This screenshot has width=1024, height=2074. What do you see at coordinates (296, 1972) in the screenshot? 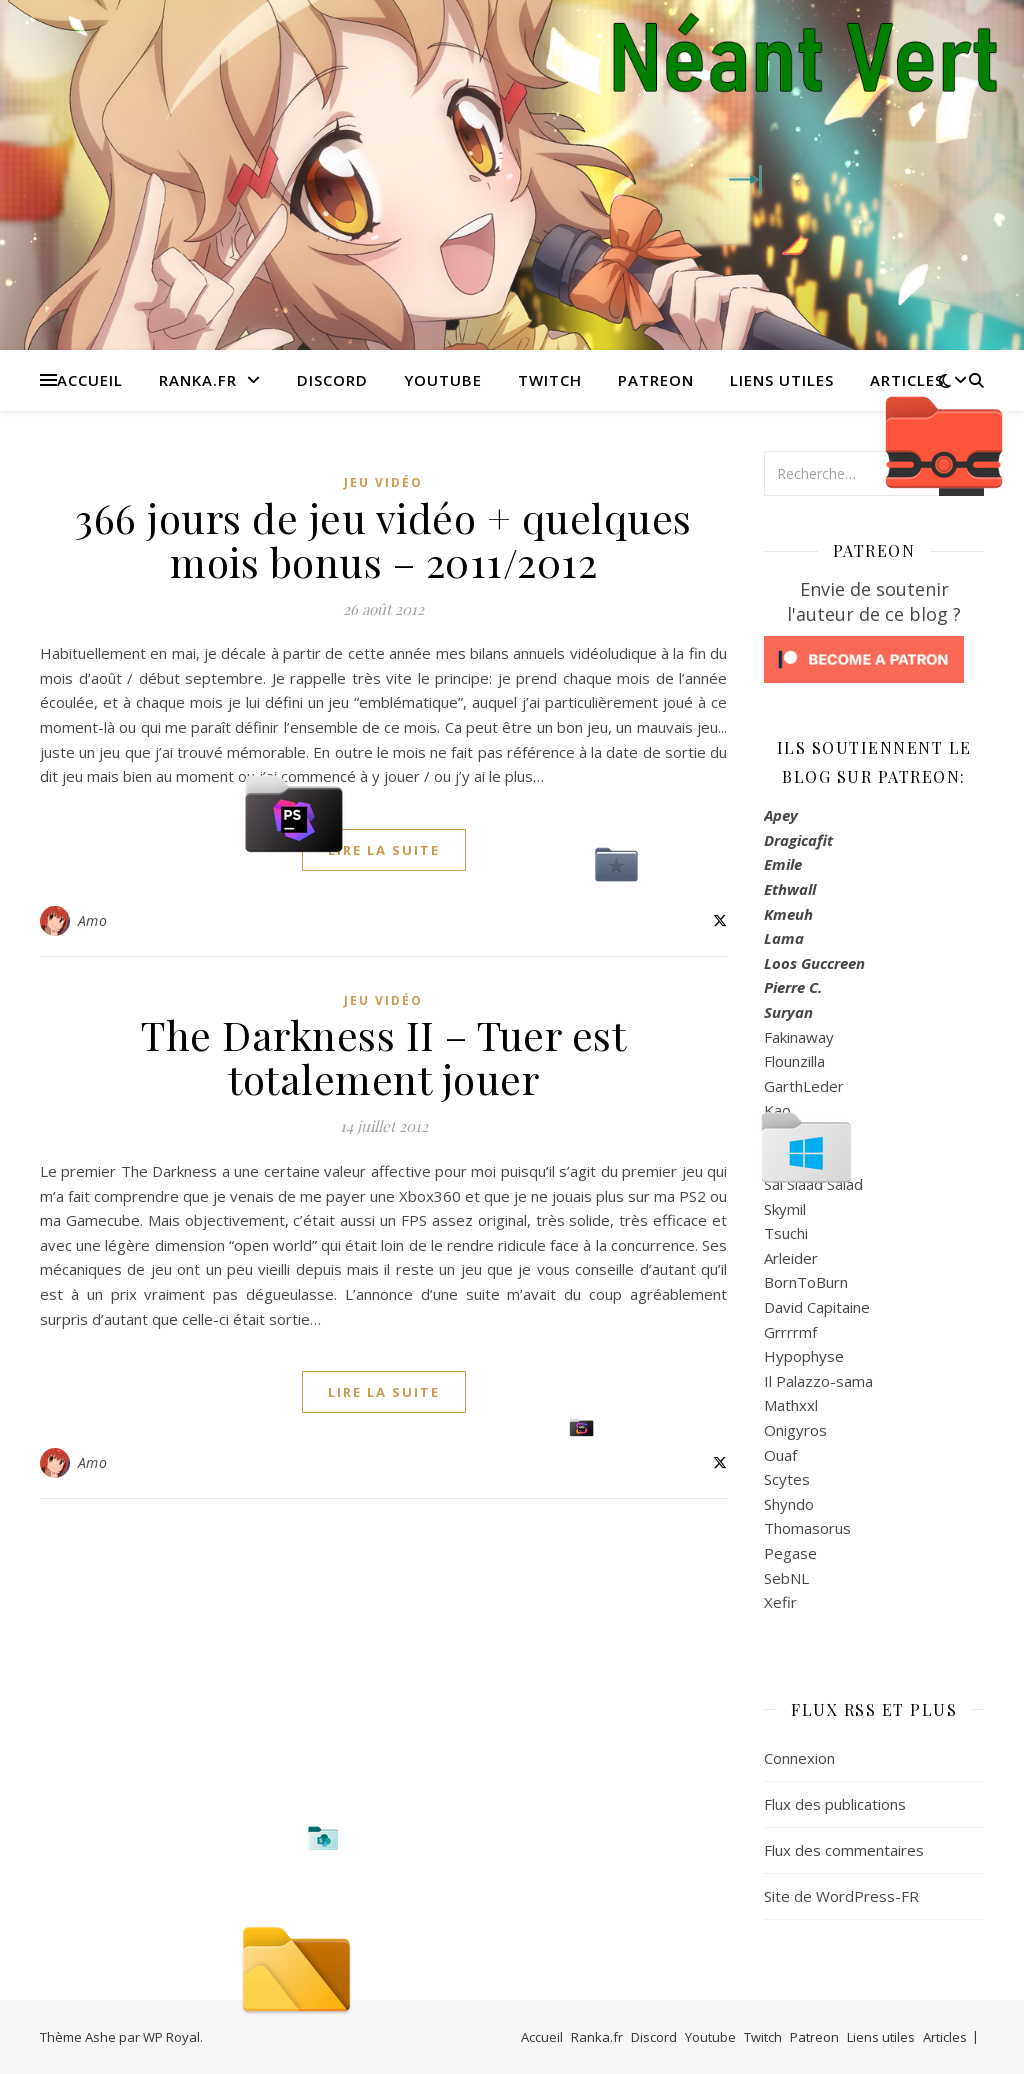
I see `open files folder` at bounding box center [296, 1972].